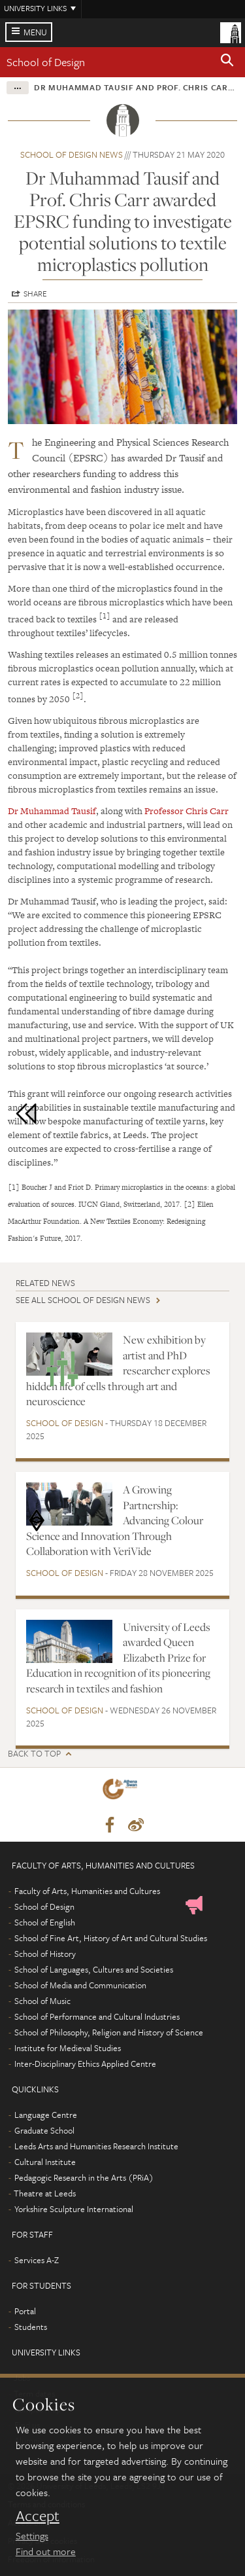 This screenshot has height=2576, width=245. What do you see at coordinates (62, 1368) in the screenshot?
I see `adjust settings or preferences` at bounding box center [62, 1368].